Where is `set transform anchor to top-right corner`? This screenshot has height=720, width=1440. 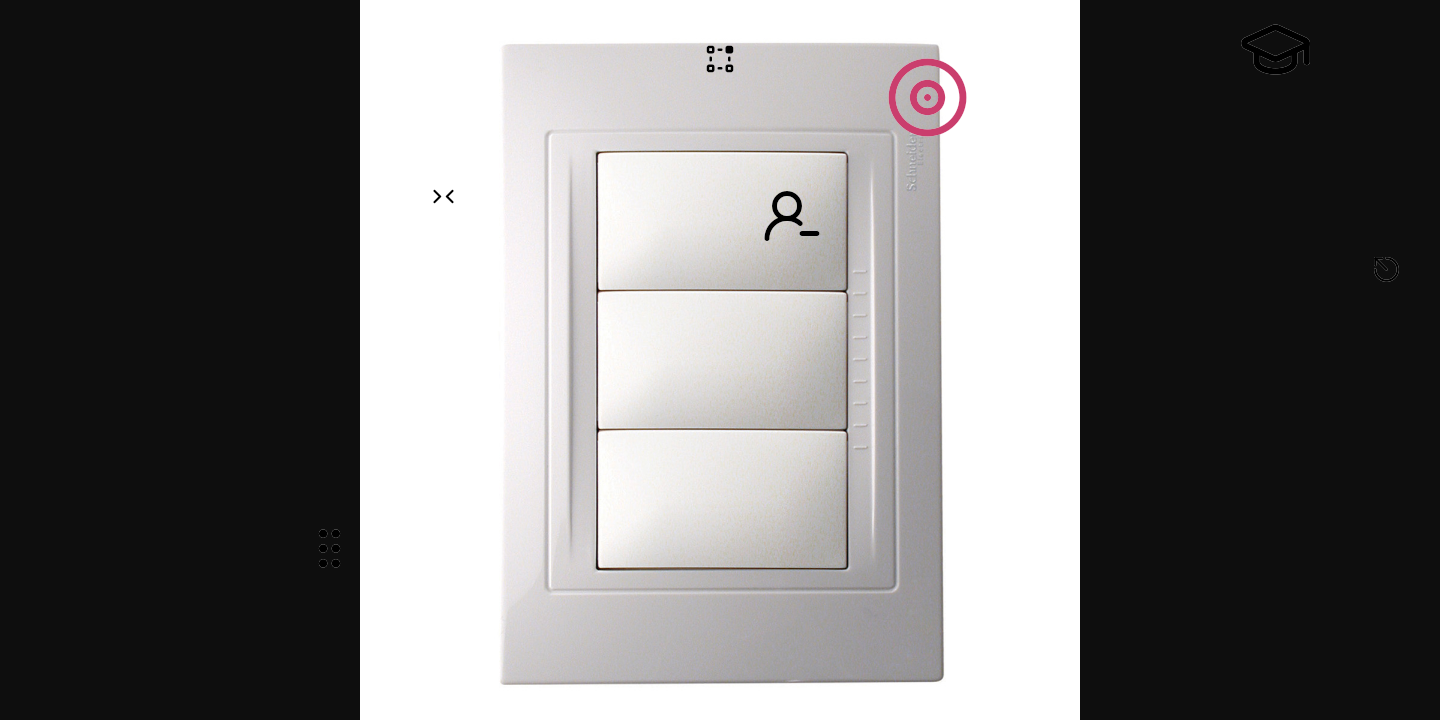 set transform anchor to top-right corner is located at coordinates (720, 59).